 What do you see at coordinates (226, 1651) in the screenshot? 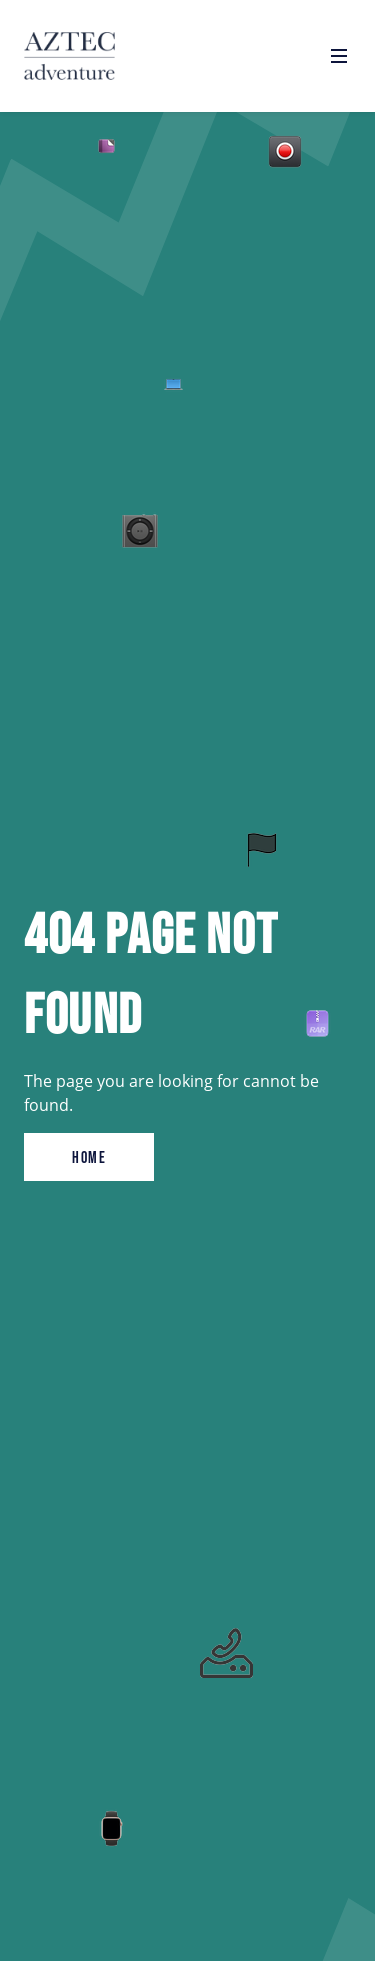
I see `indicates modem or dial-up connection status` at bounding box center [226, 1651].